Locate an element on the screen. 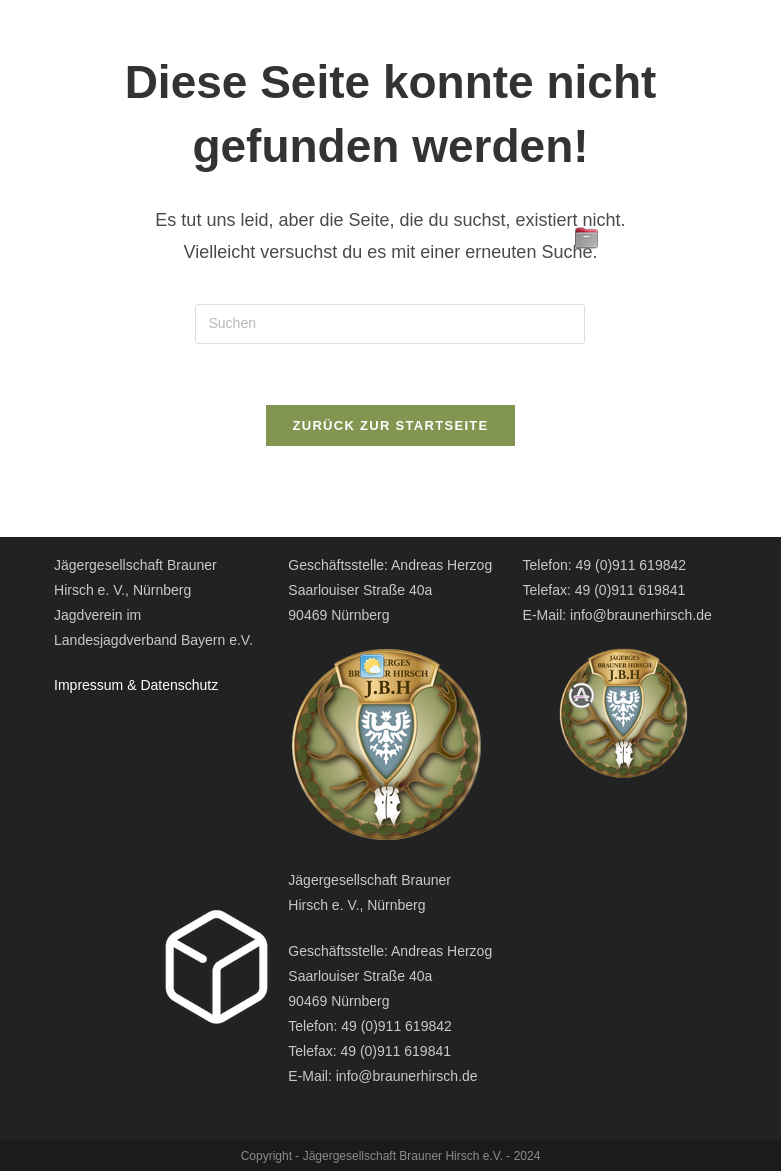 Image resolution: width=781 pixels, height=1171 pixels. open the nautilus file manager is located at coordinates (586, 237).